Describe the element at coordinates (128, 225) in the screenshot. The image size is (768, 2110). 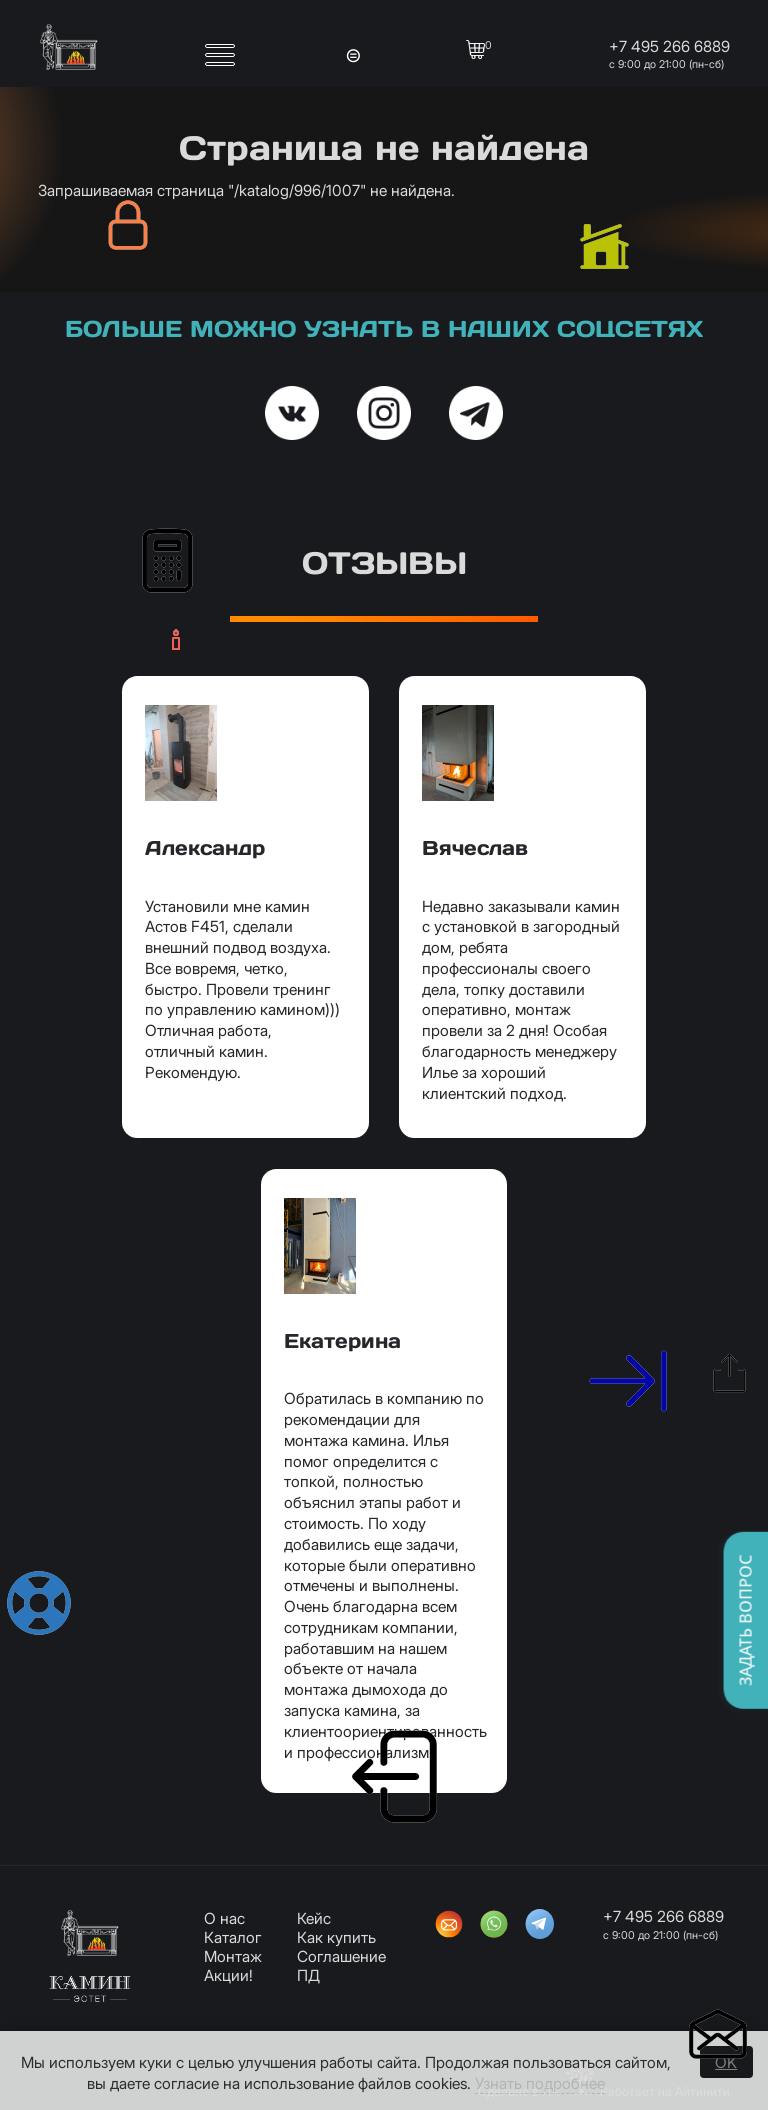
I see `indicates a locked or secured item` at that location.